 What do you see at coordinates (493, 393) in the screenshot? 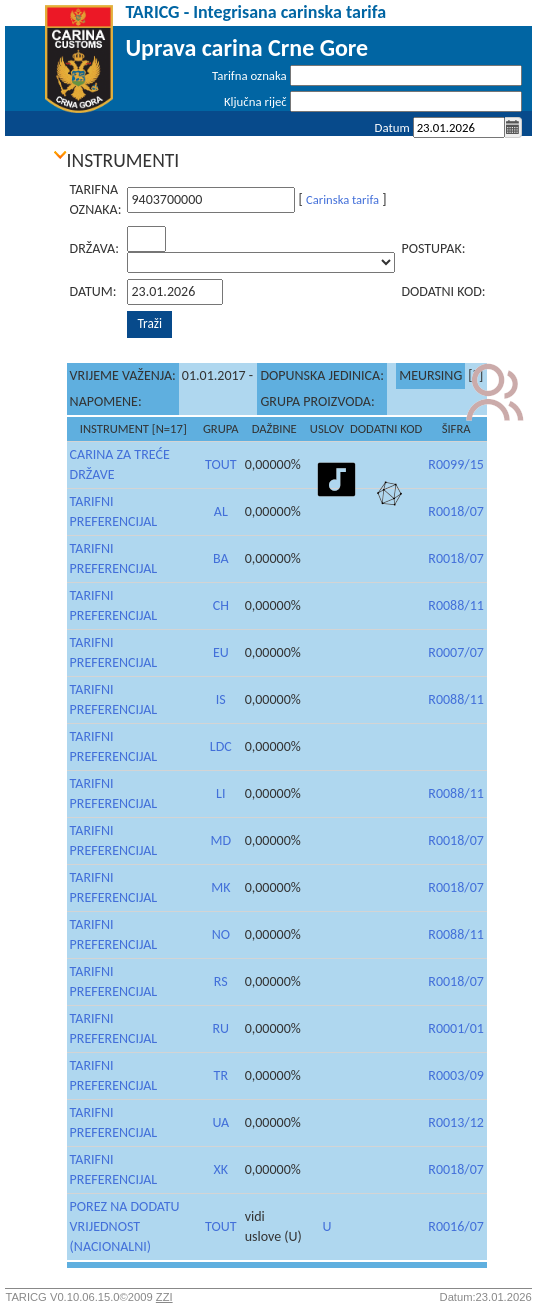
I see `view group members` at bounding box center [493, 393].